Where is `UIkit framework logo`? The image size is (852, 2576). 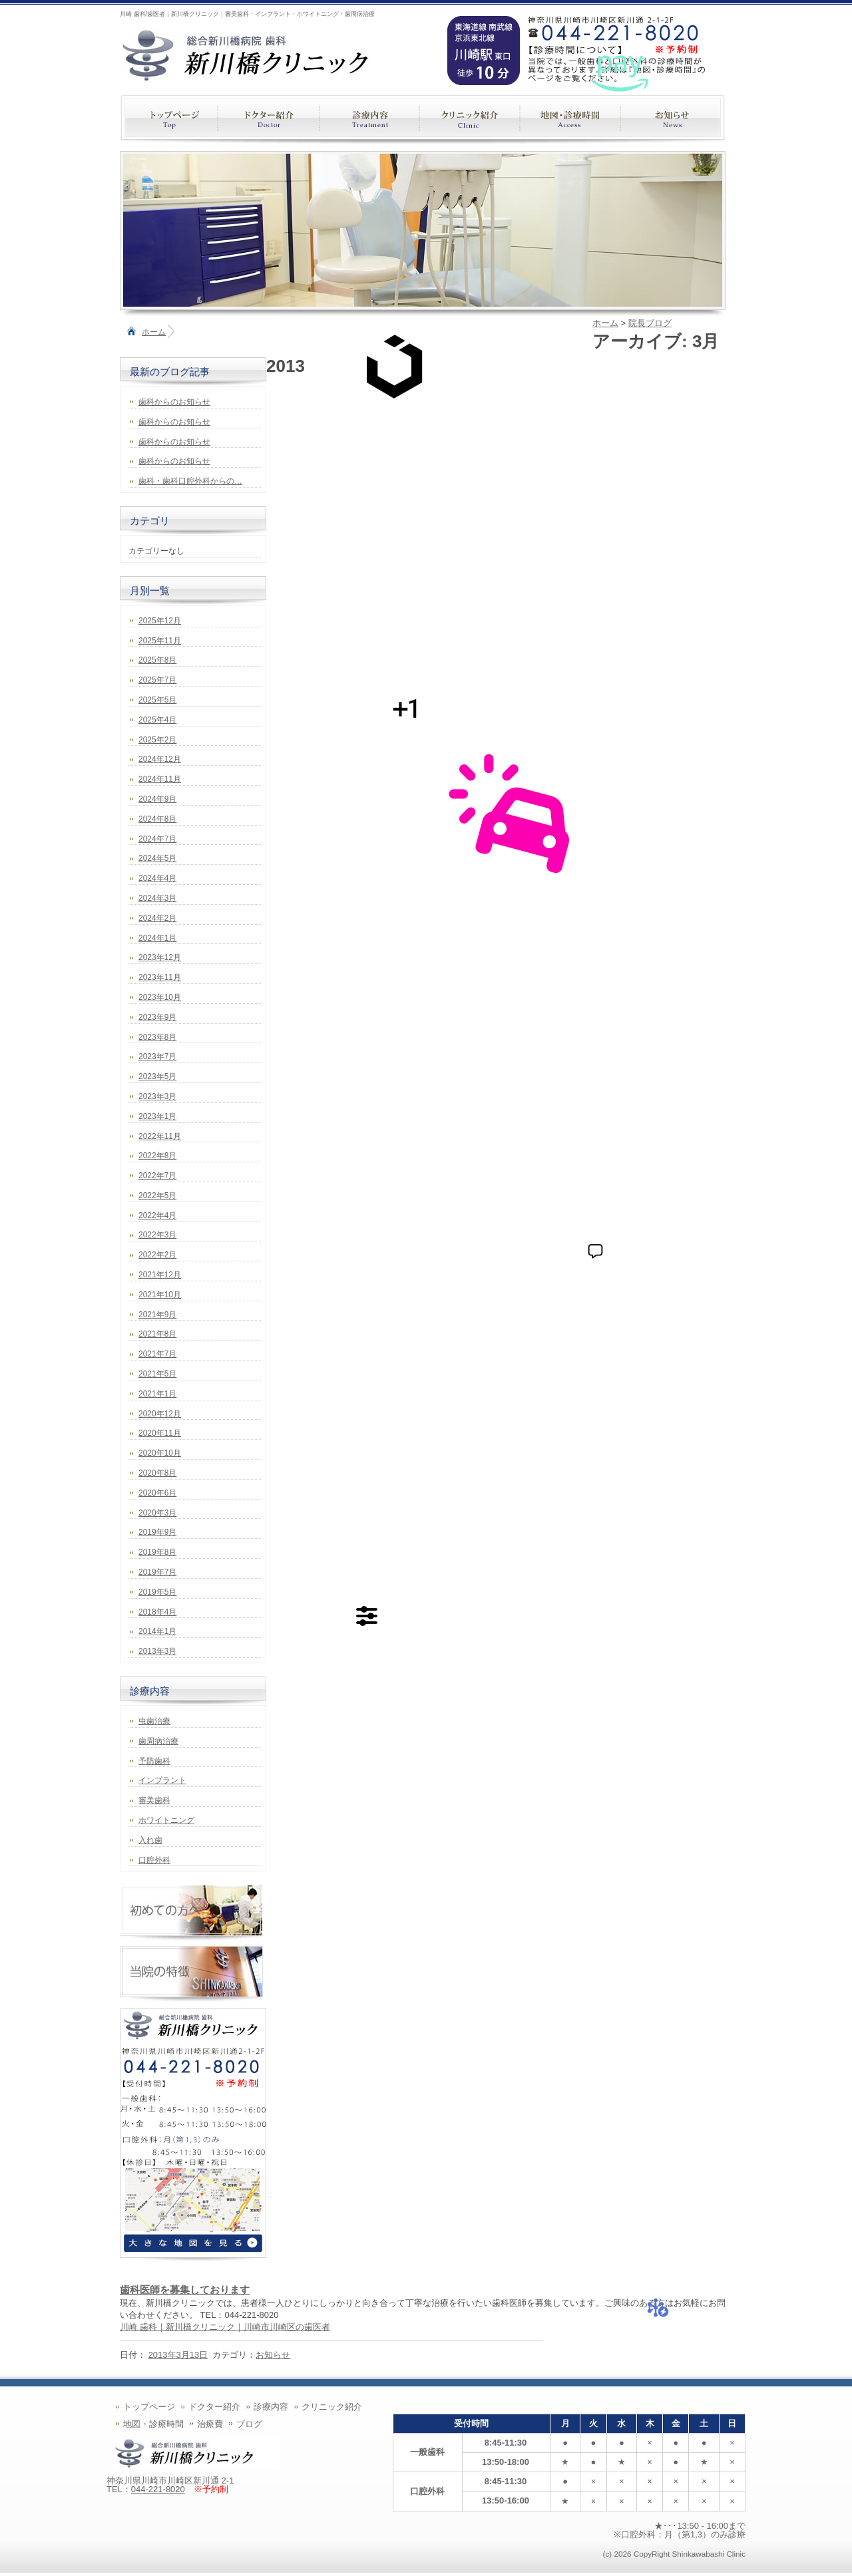 UIkit framework logo is located at coordinates (395, 367).